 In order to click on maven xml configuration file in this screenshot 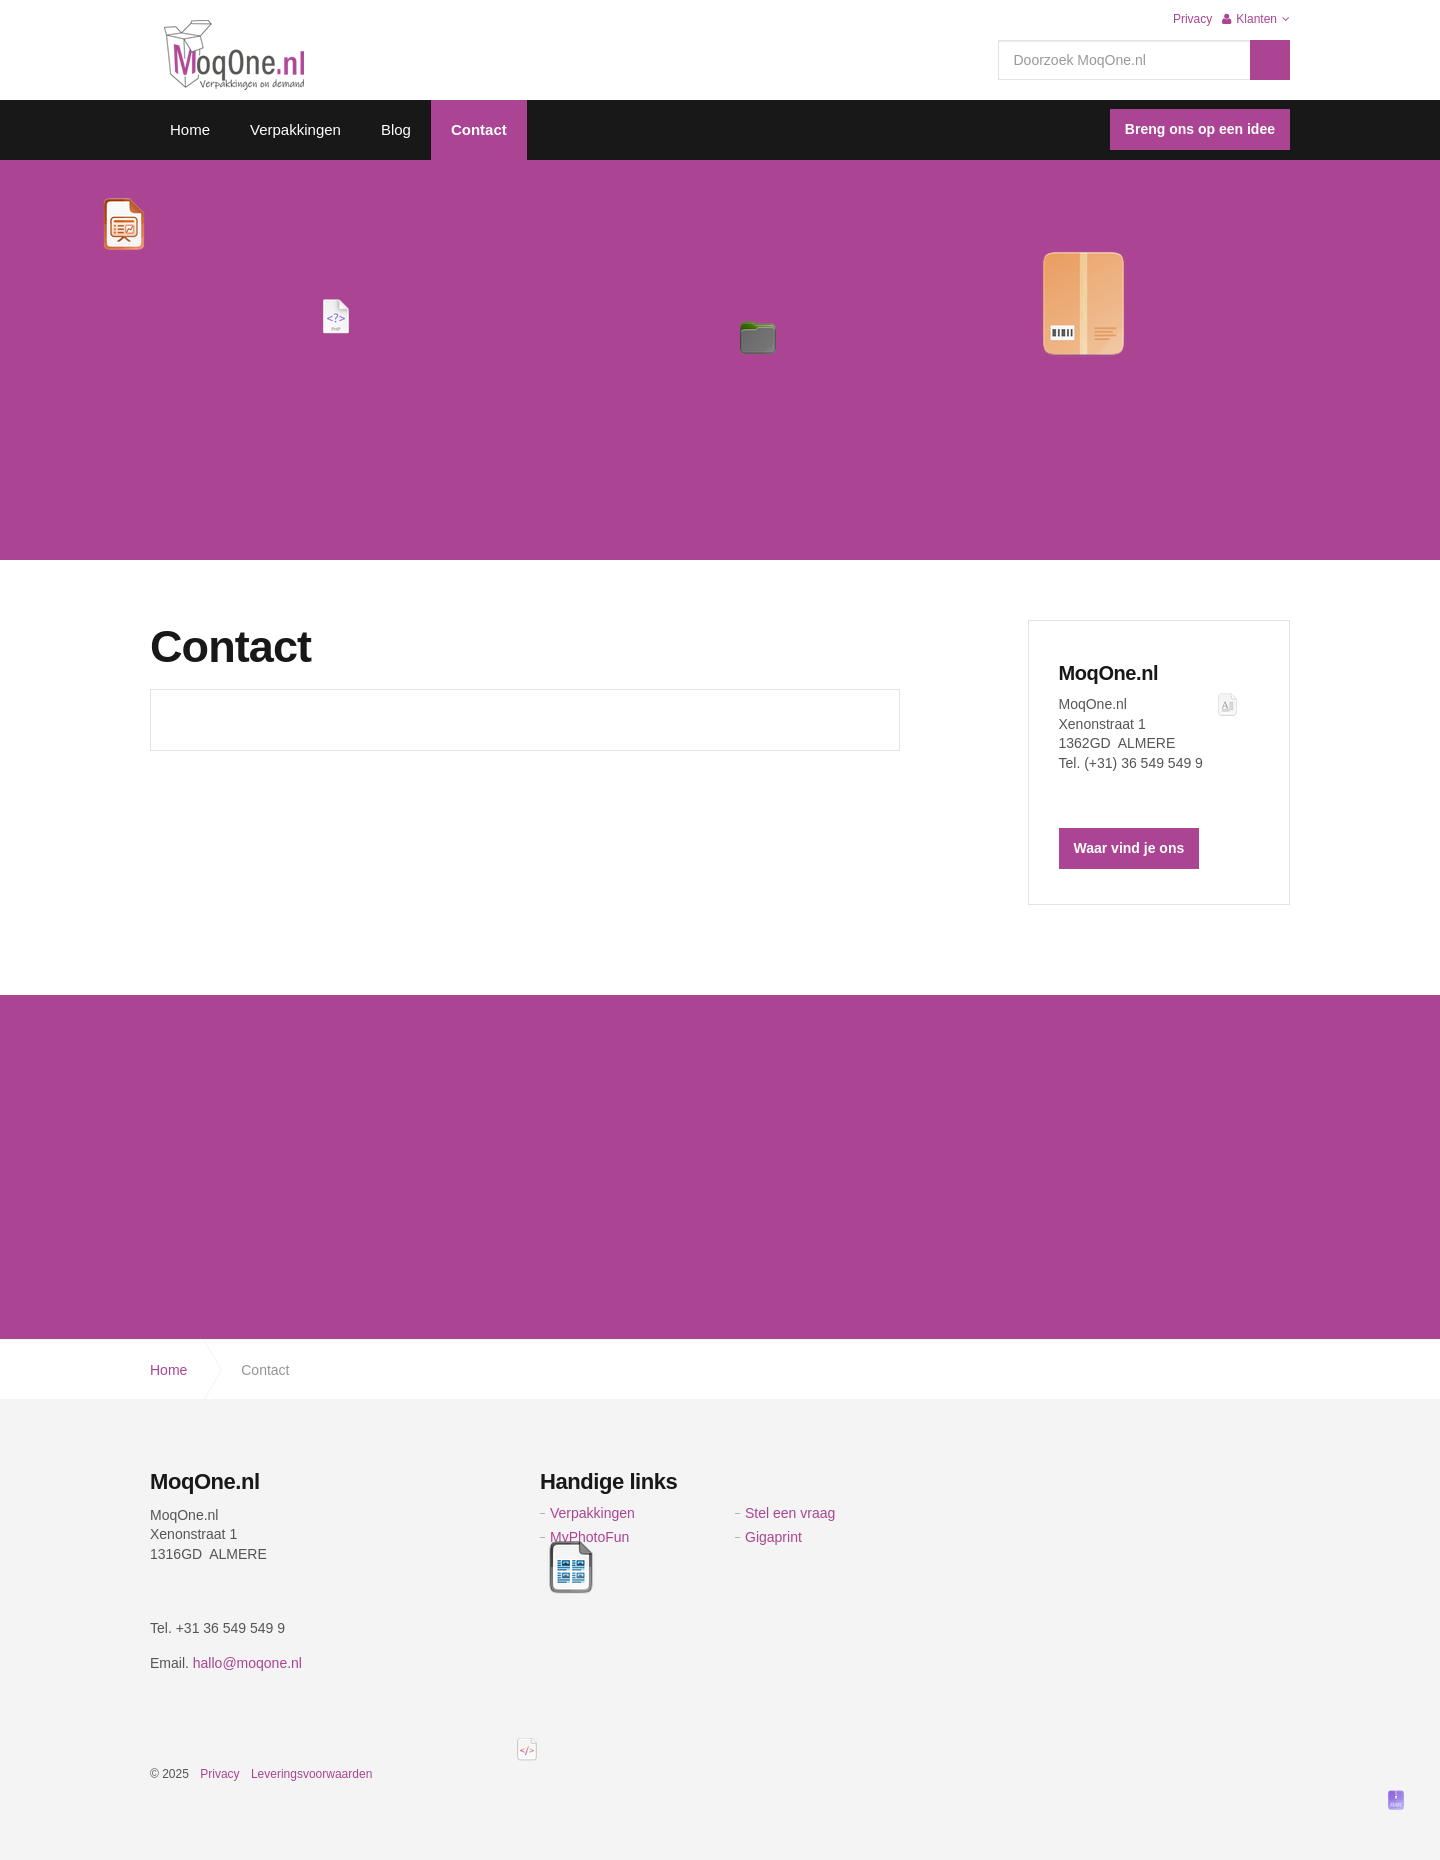, I will do `click(527, 1749)`.